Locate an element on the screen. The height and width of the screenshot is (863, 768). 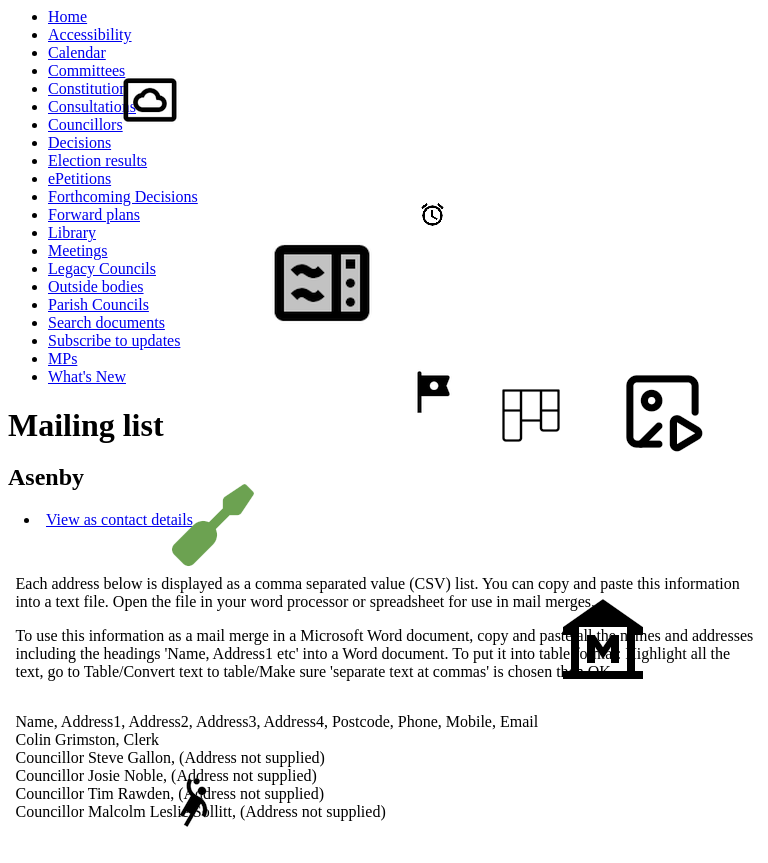
view nearby museums is located at coordinates (603, 639).